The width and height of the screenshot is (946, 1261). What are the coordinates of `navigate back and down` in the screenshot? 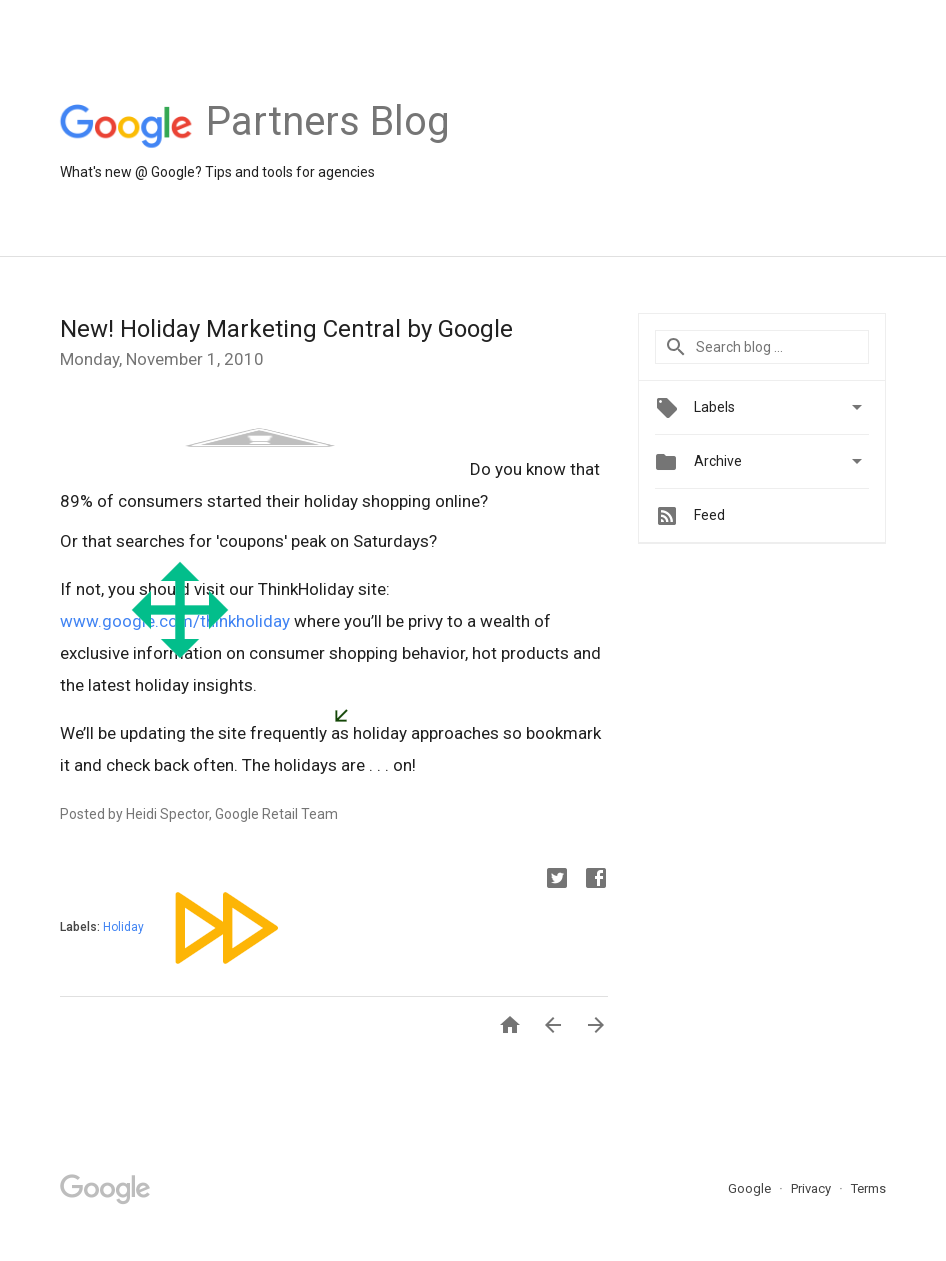 It's located at (340, 716).